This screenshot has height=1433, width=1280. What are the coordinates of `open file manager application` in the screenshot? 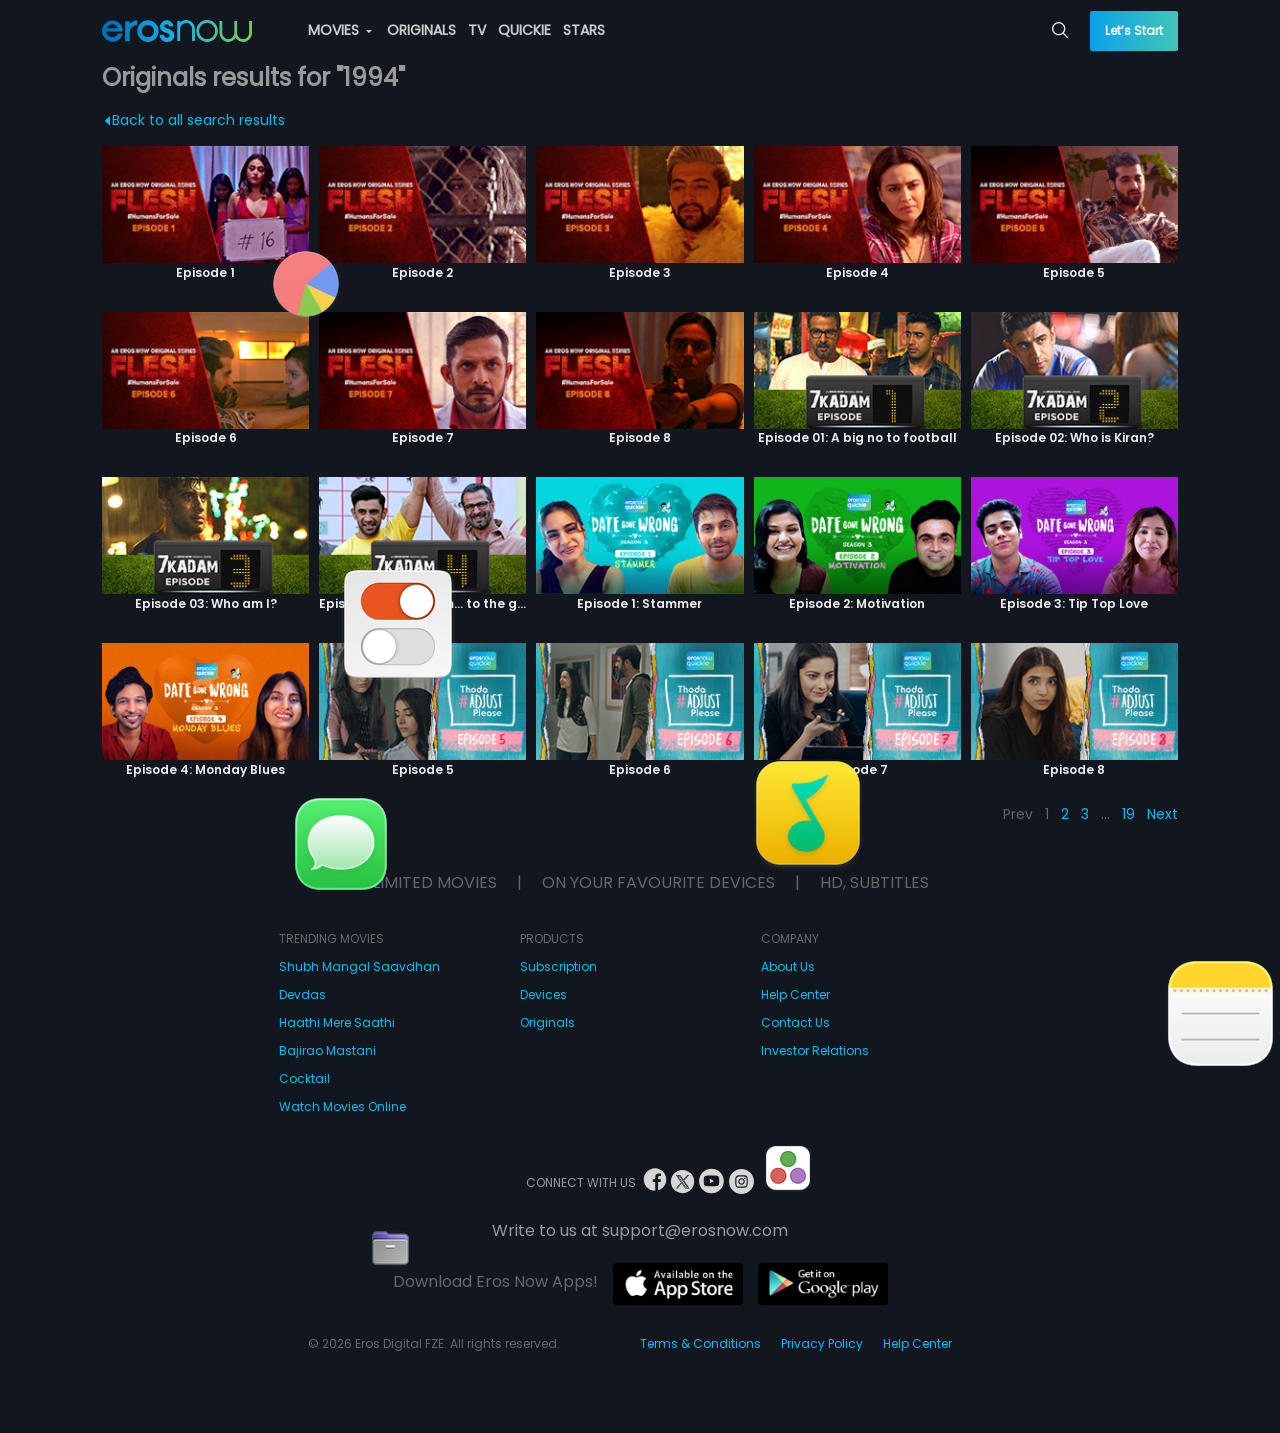 It's located at (390, 1247).